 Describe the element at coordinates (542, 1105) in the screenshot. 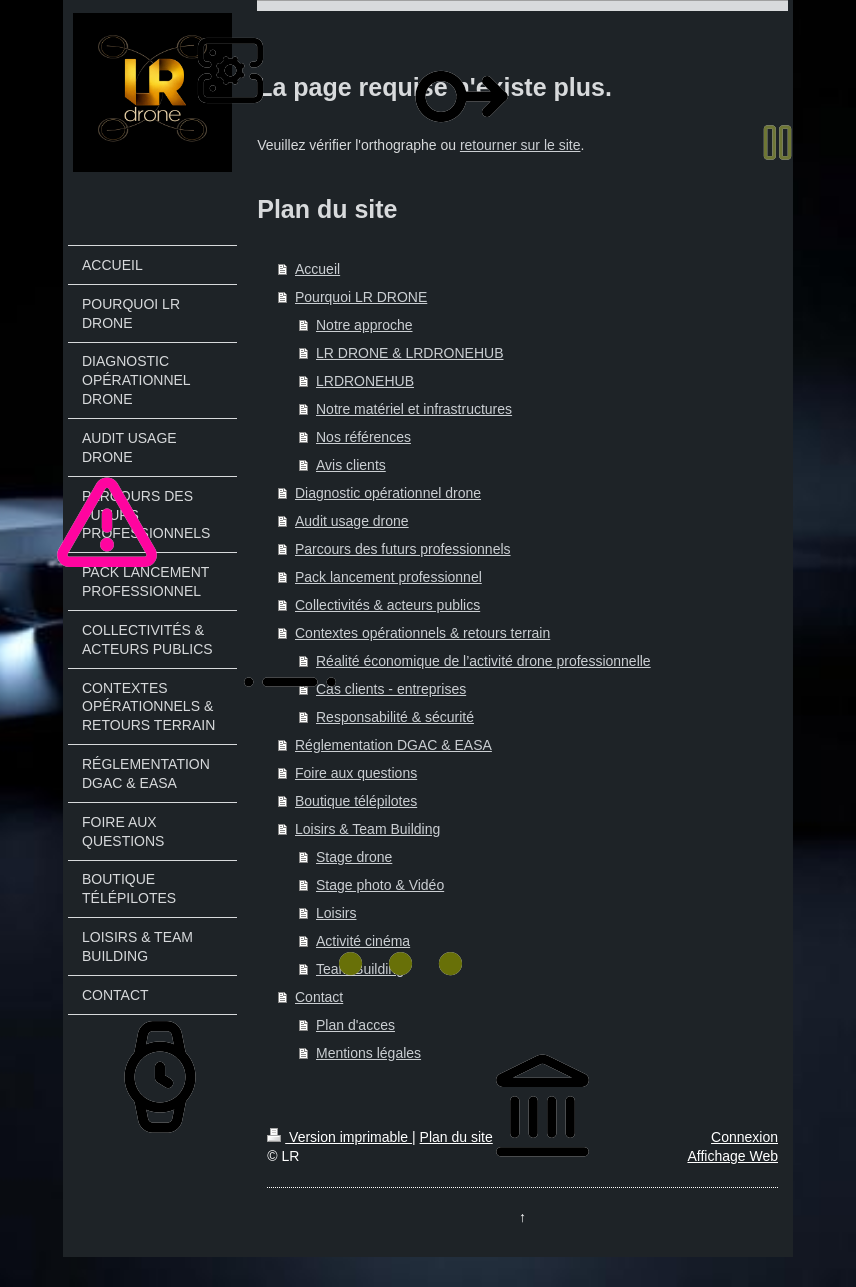

I see `view nearby landmarks or points of interest` at that location.